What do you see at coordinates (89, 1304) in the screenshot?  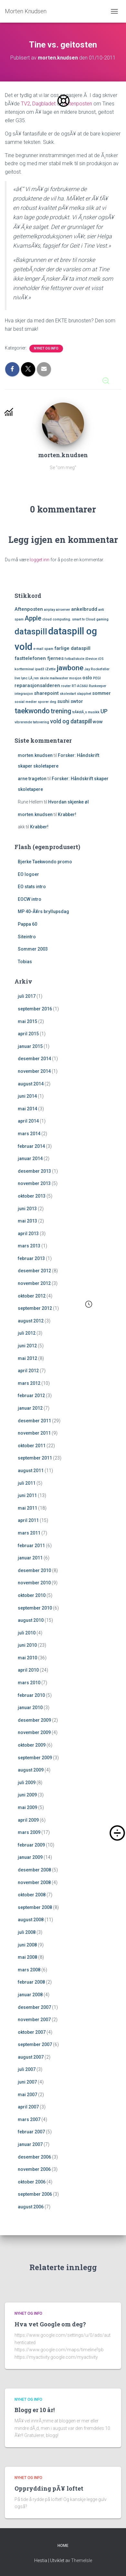 I see `view time or timestamp information` at bounding box center [89, 1304].